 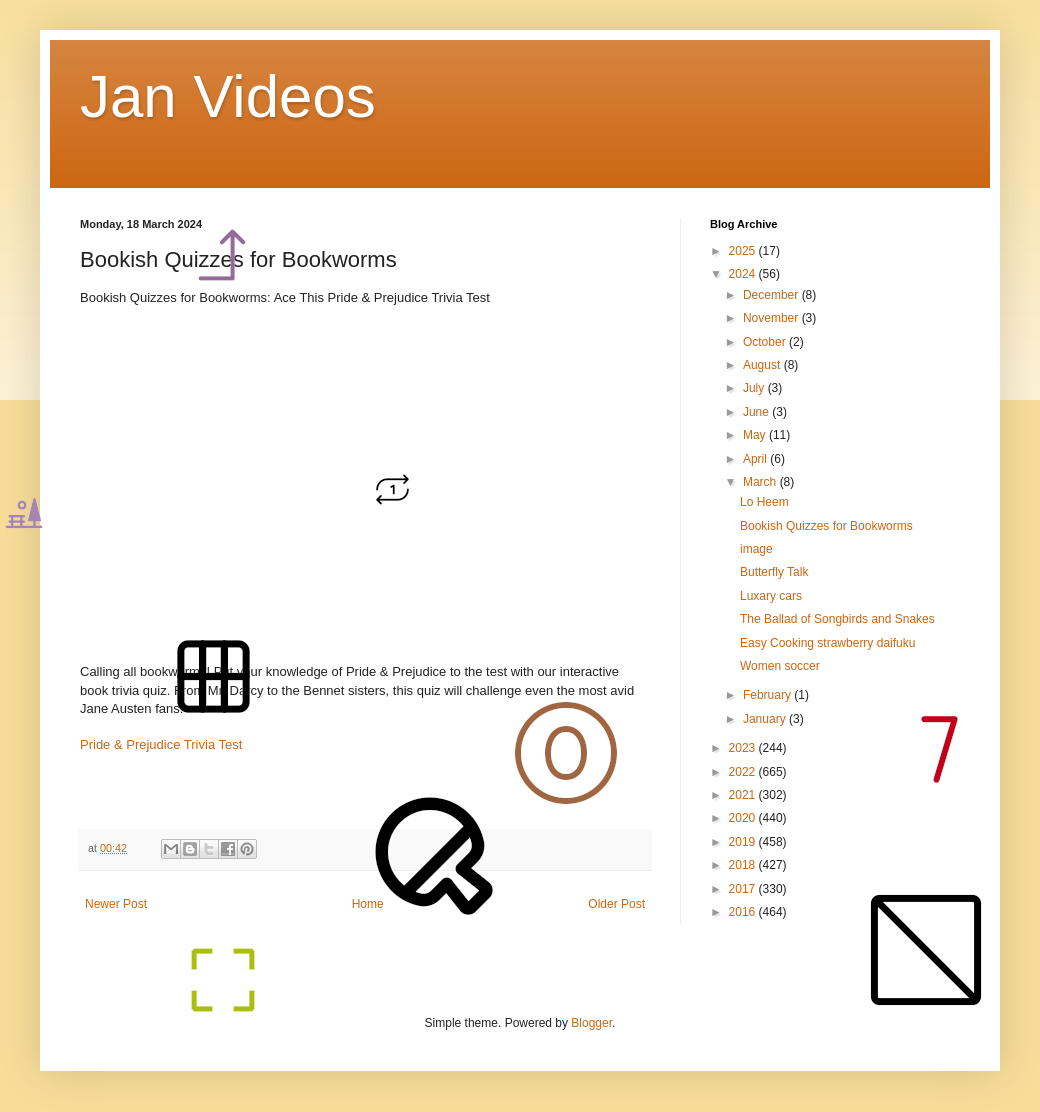 What do you see at coordinates (926, 950) in the screenshot?
I see `placeholder for missing or unavailable image content` at bounding box center [926, 950].